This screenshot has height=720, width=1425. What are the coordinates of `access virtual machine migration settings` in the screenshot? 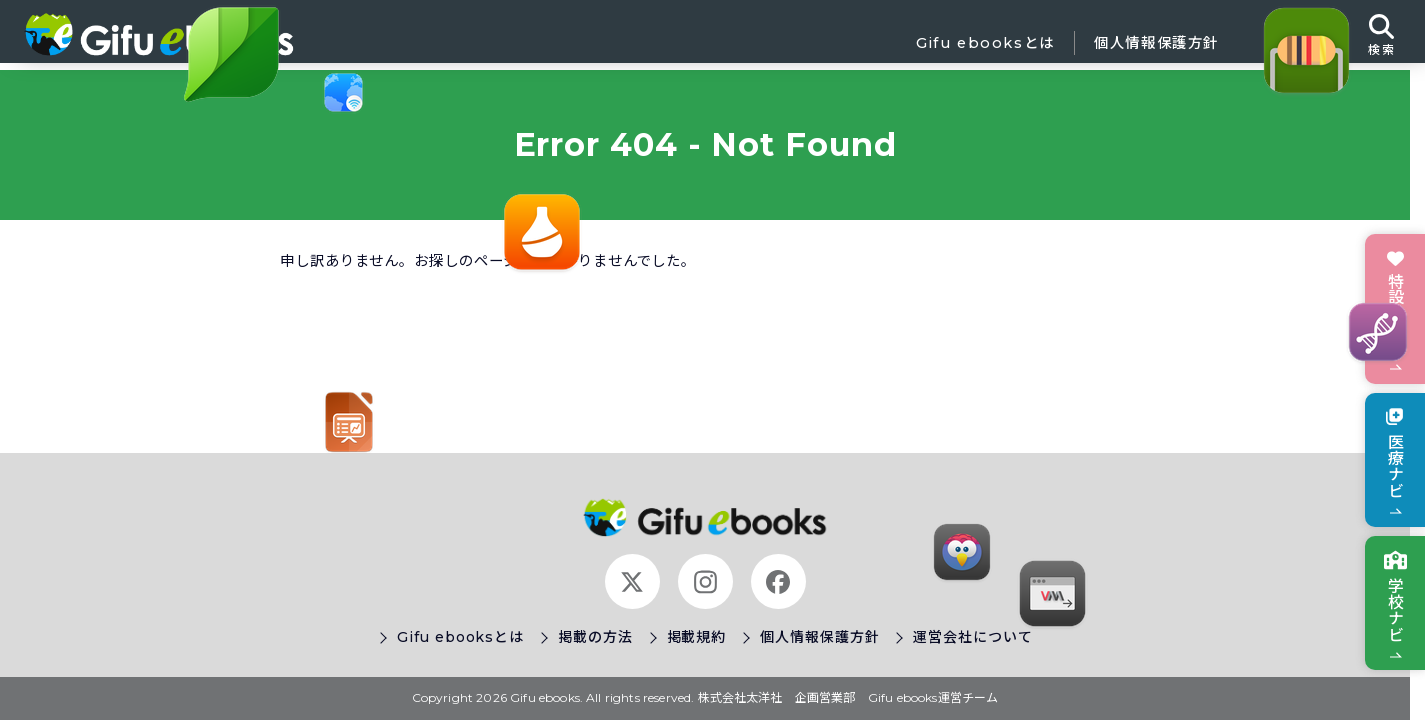 It's located at (1052, 593).